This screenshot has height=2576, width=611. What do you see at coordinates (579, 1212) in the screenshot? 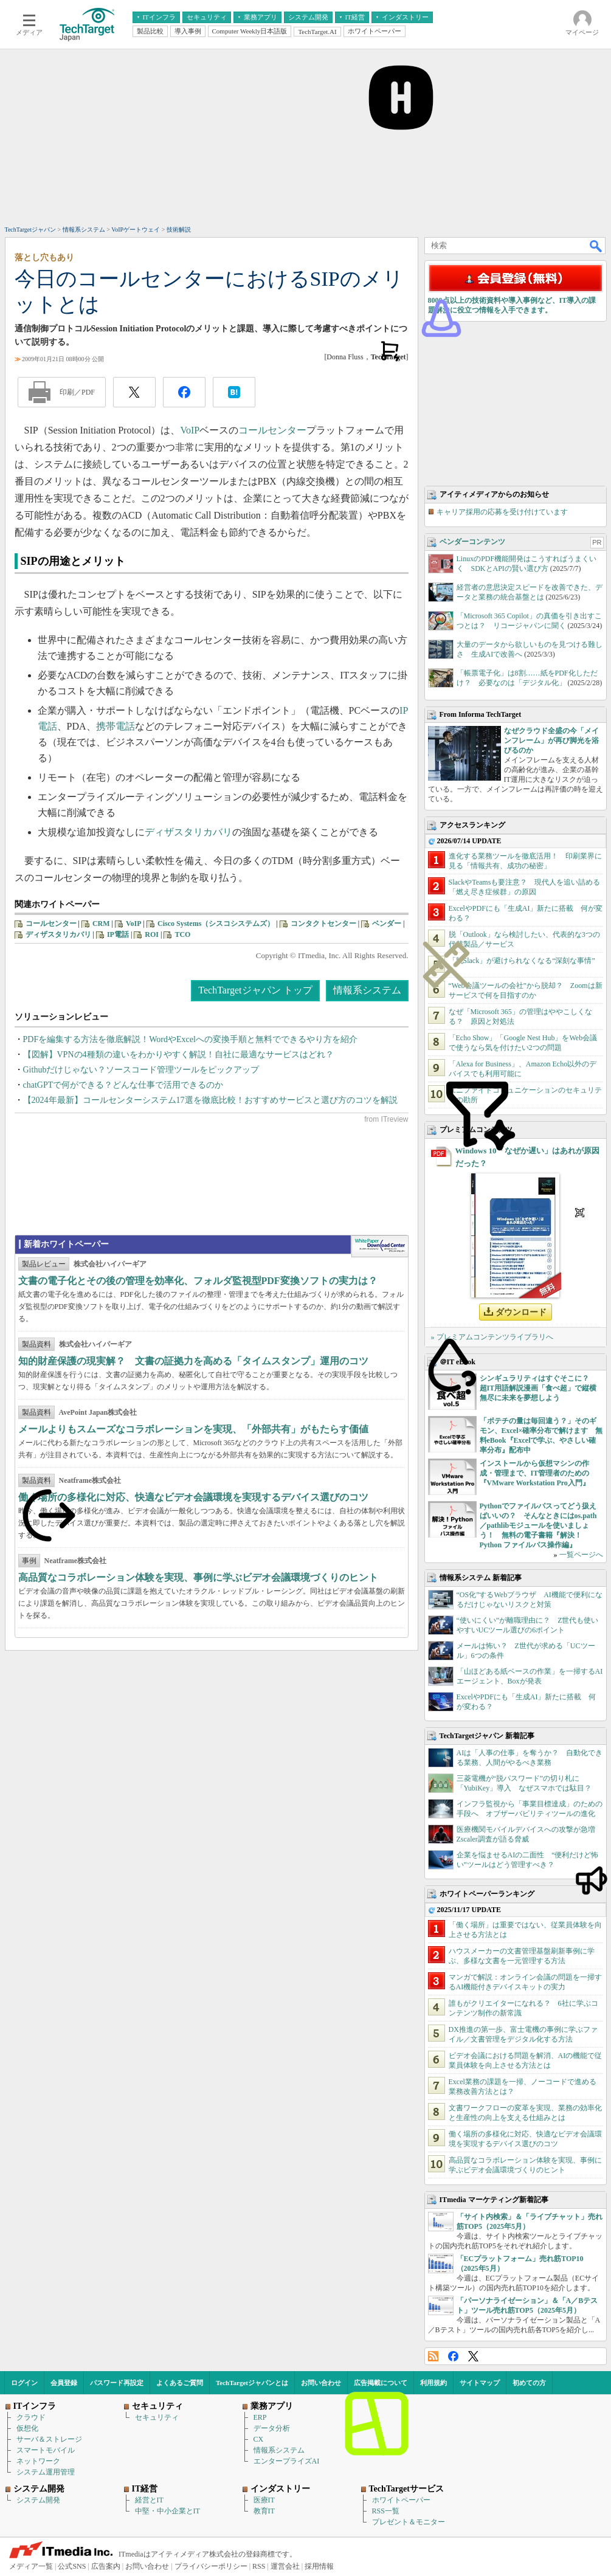
I see `scan a QR code` at bounding box center [579, 1212].